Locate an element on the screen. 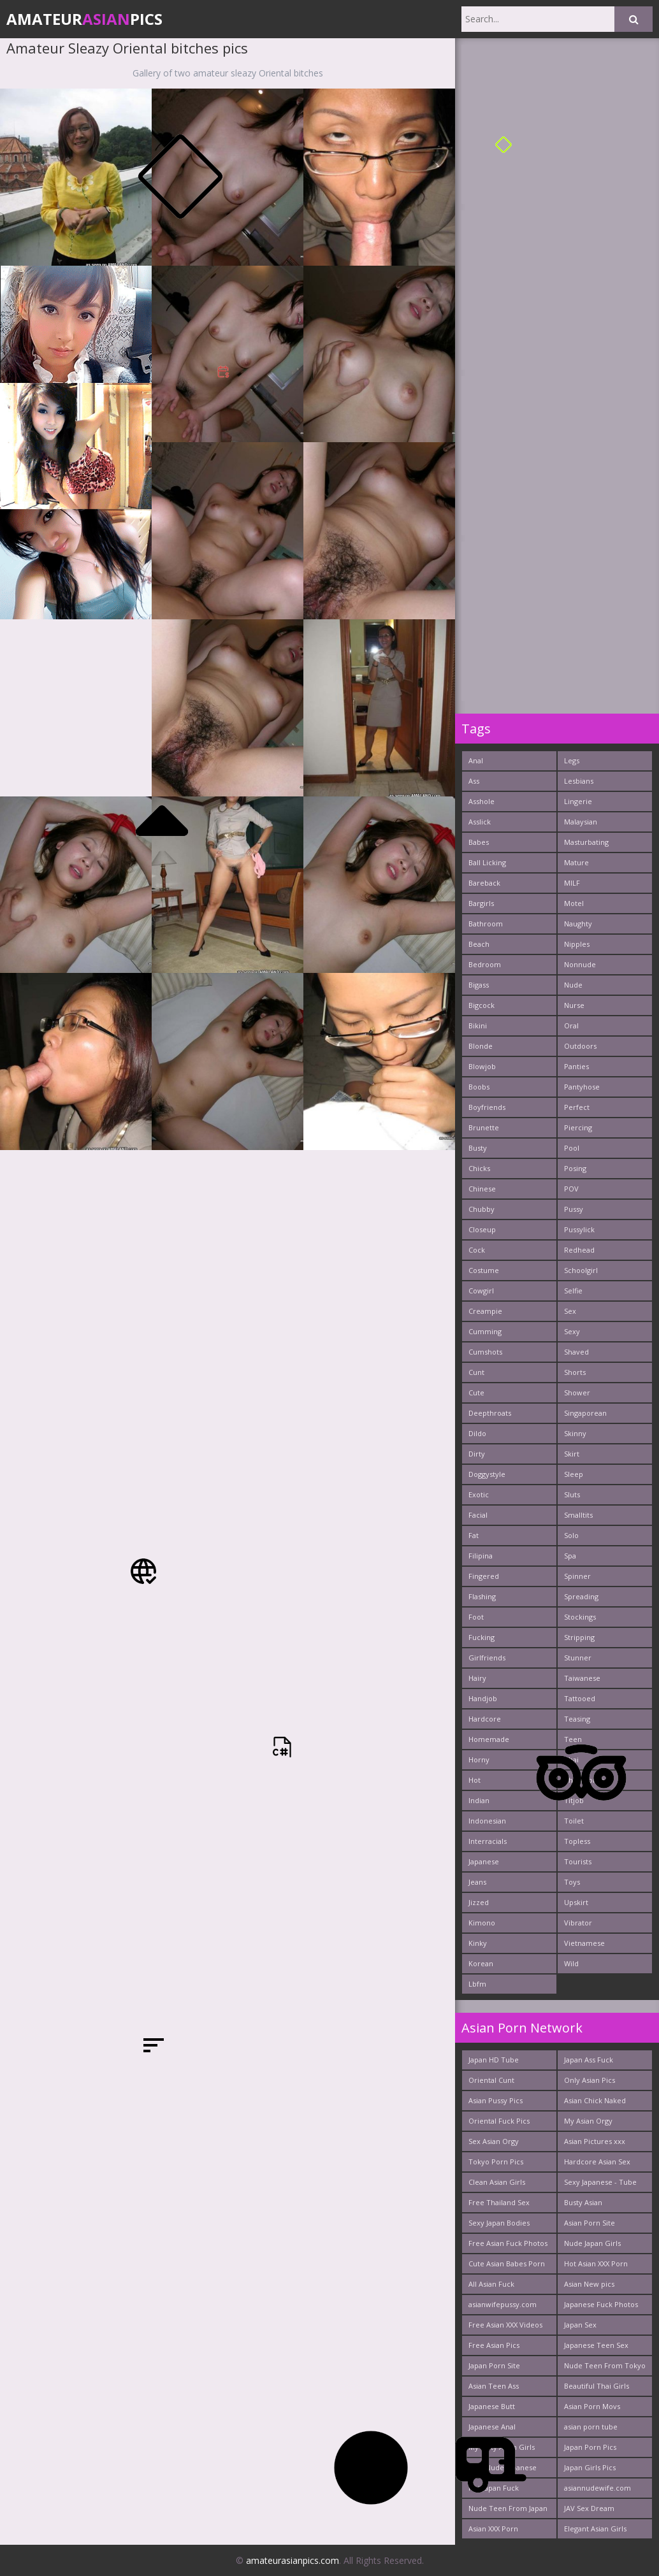 The height and width of the screenshot is (2576, 659). browse caravan or RV rental options is located at coordinates (489, 2463).